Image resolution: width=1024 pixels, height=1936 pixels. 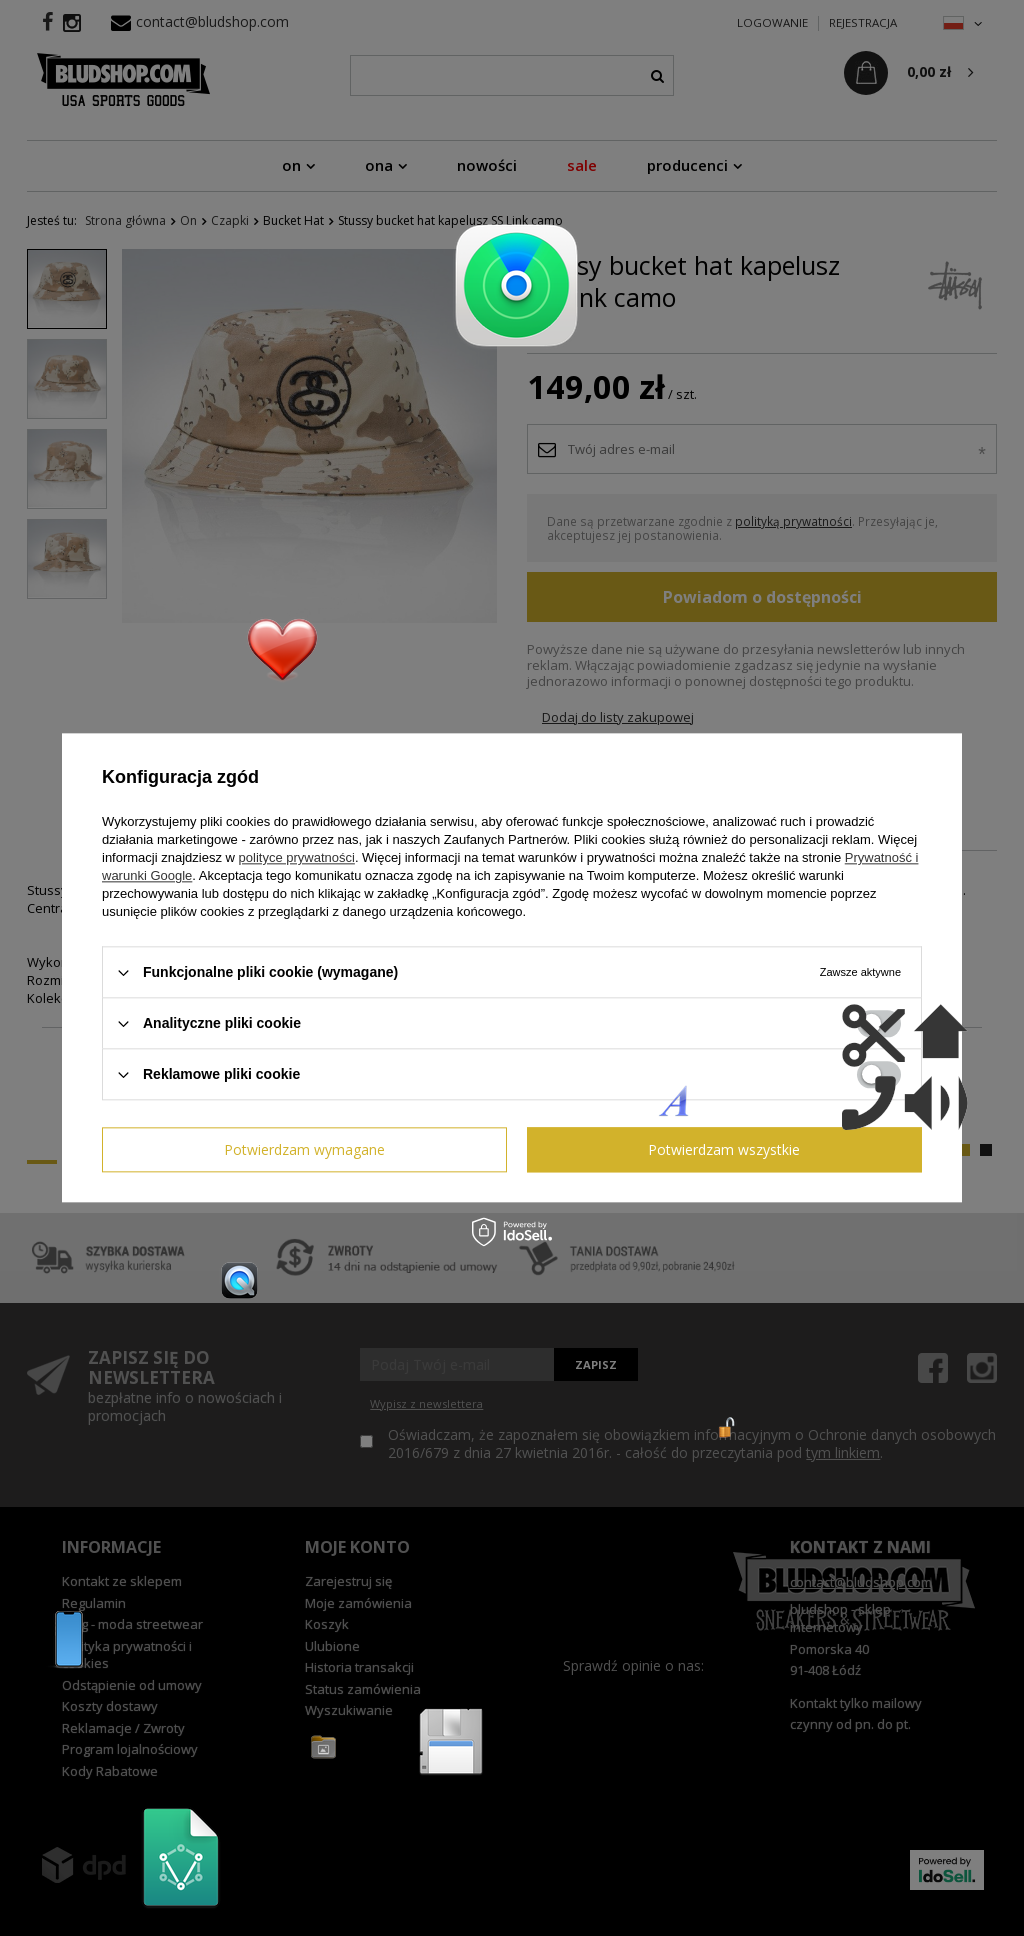 I want to click on access your favorites or bookmarked items, so click(x=282, y=645).